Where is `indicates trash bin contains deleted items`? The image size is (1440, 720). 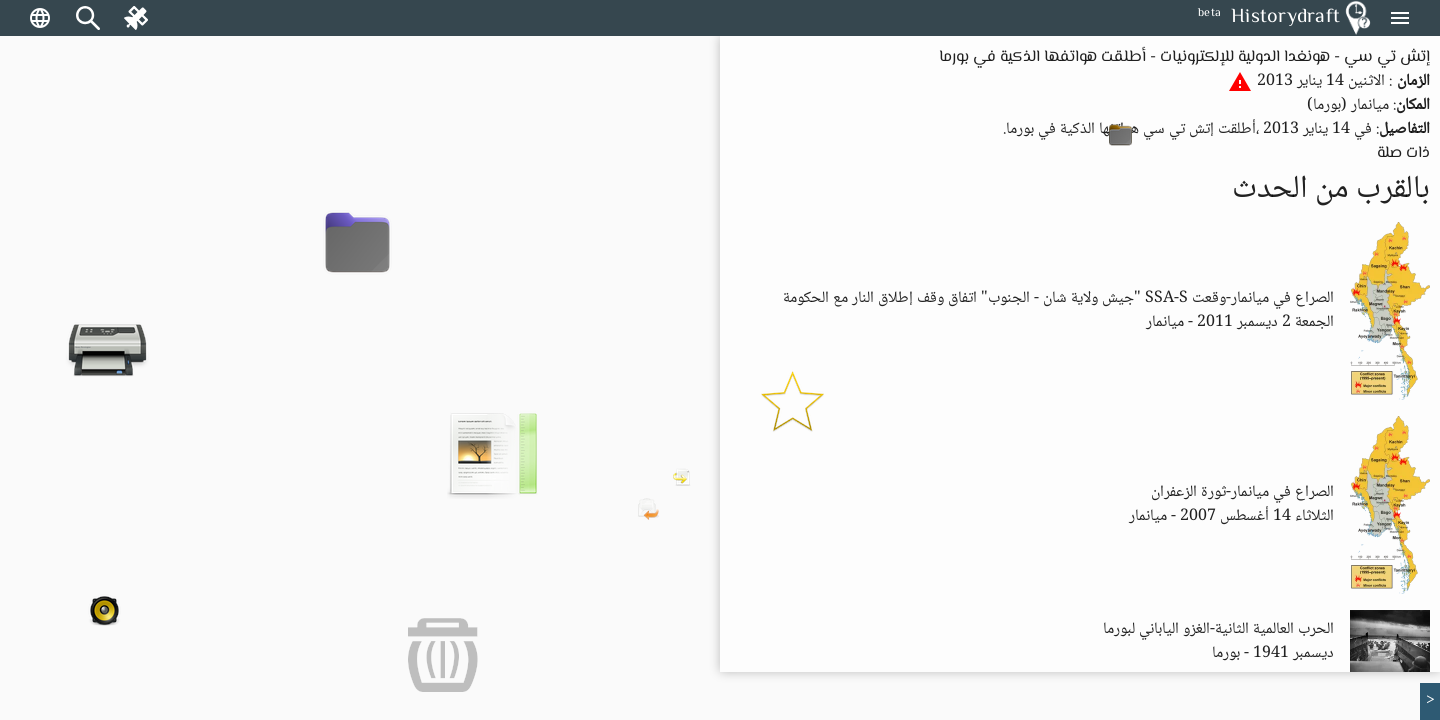 indicates trash bin contains deleted items is located at coordinates (445, 655).